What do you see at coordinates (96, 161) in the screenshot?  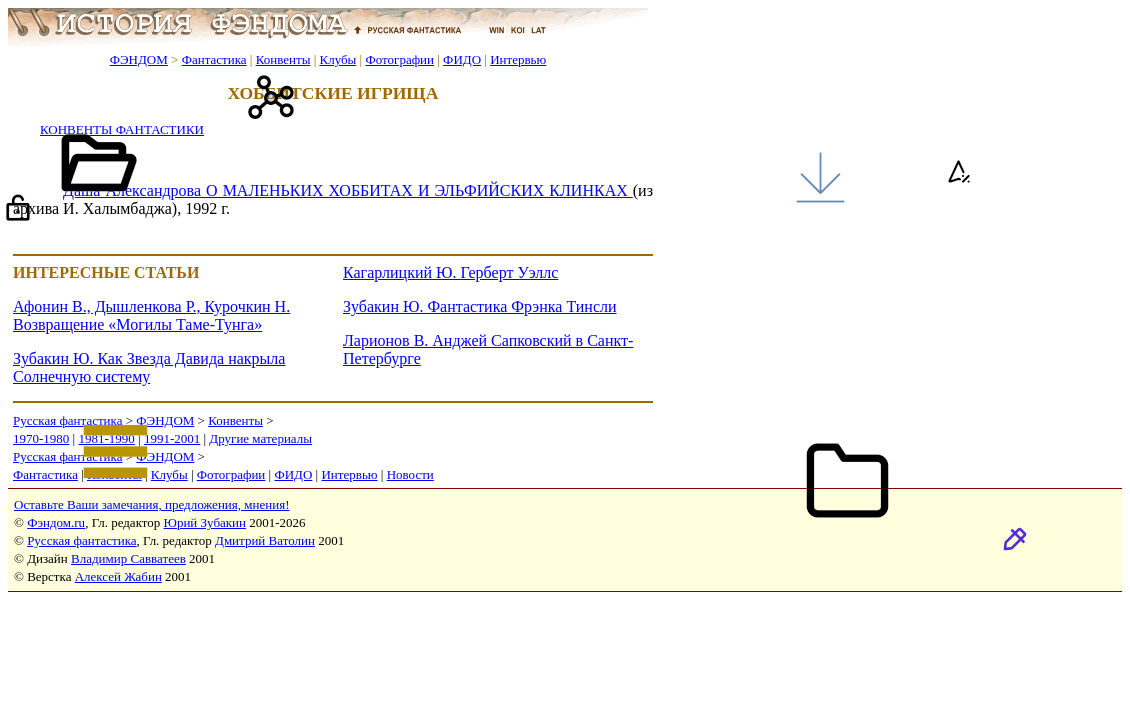 I see `open a folder to view its contents` at bounding box center [96, 161].